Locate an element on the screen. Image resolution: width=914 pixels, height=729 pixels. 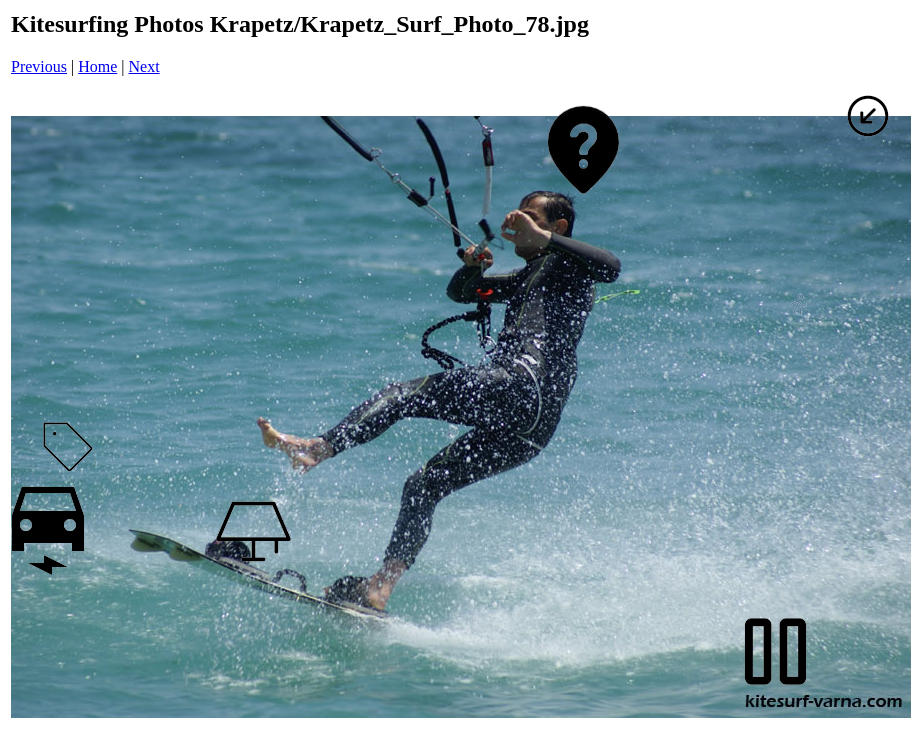
add or manage tags for an item is located at coordinates (65, 444).